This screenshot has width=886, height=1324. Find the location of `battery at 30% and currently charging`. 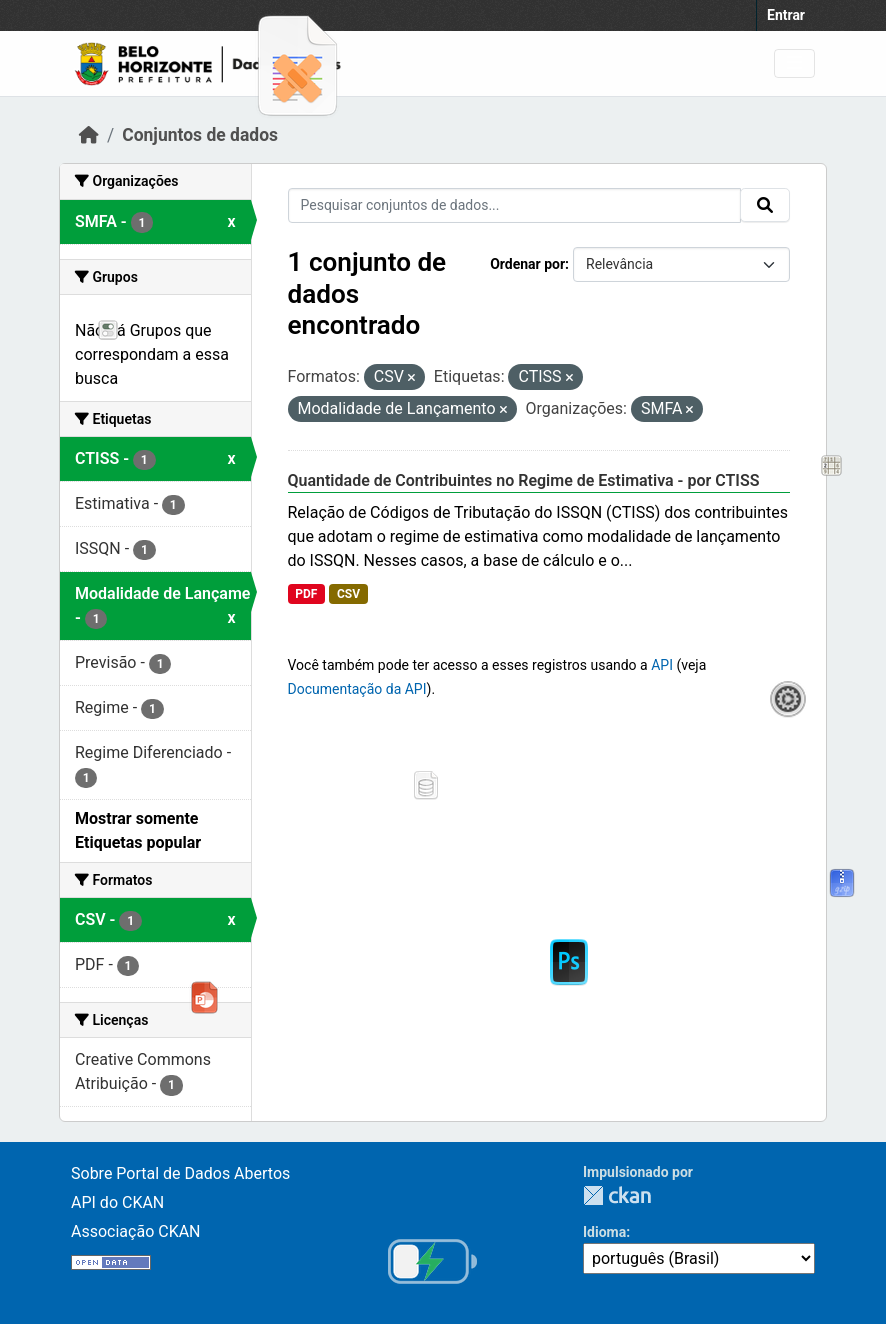

battery at 30% and currently charging is located at coordinates (432, 1261).